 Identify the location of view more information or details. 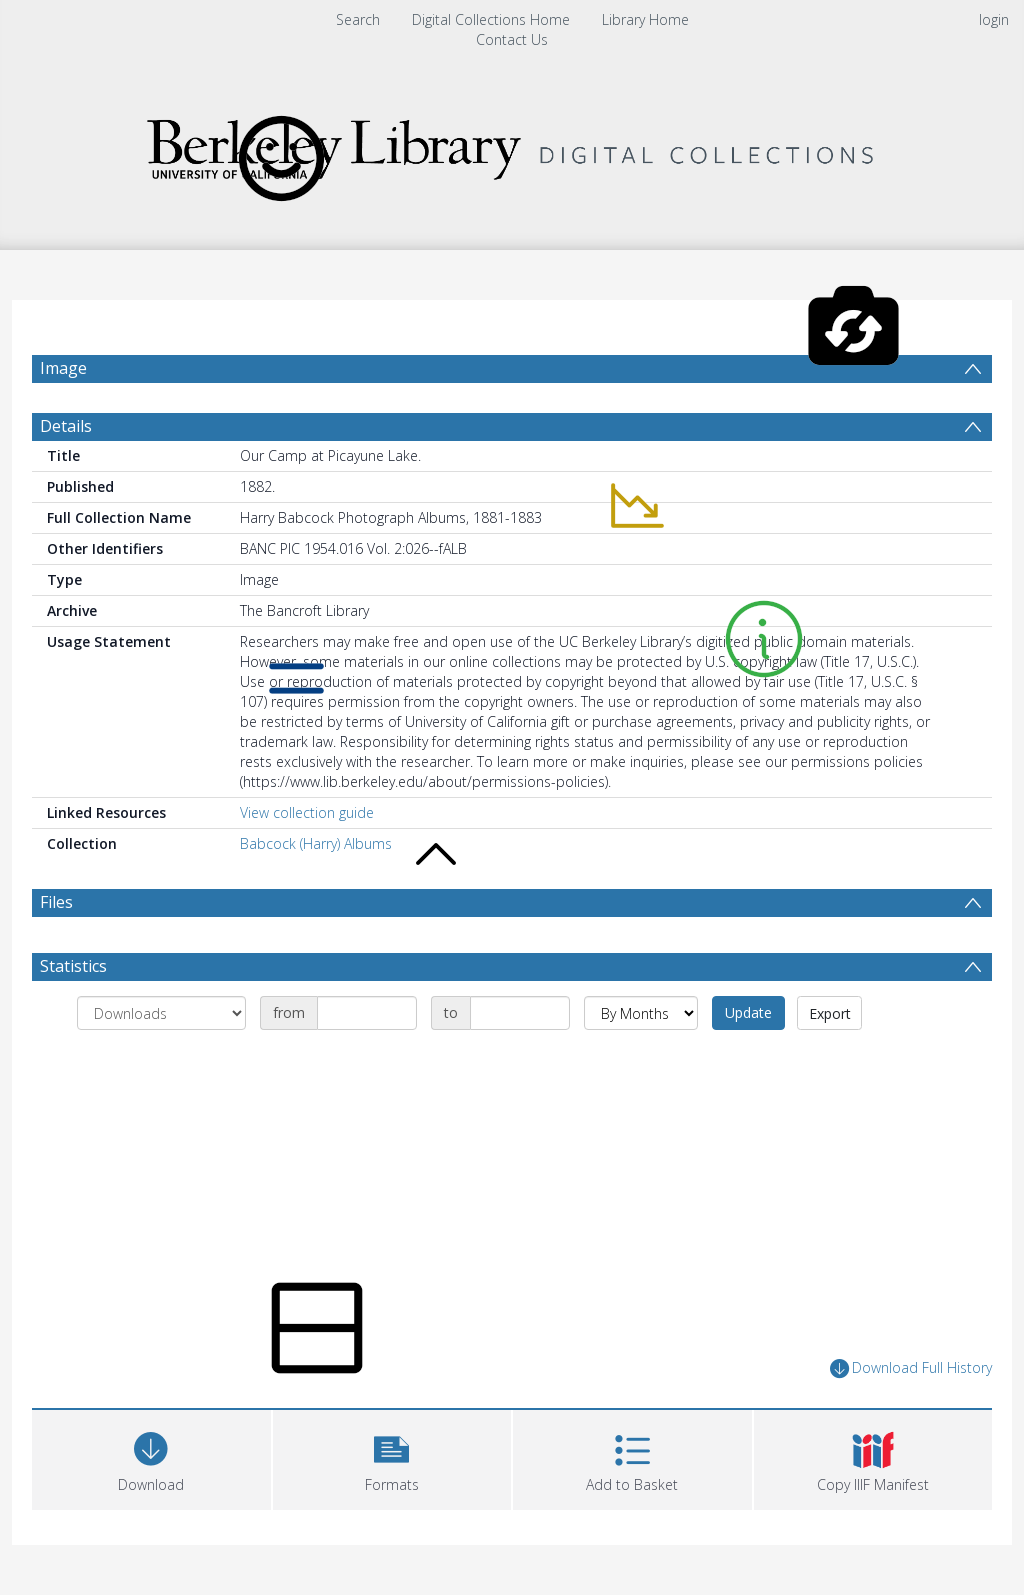
(764, 639).